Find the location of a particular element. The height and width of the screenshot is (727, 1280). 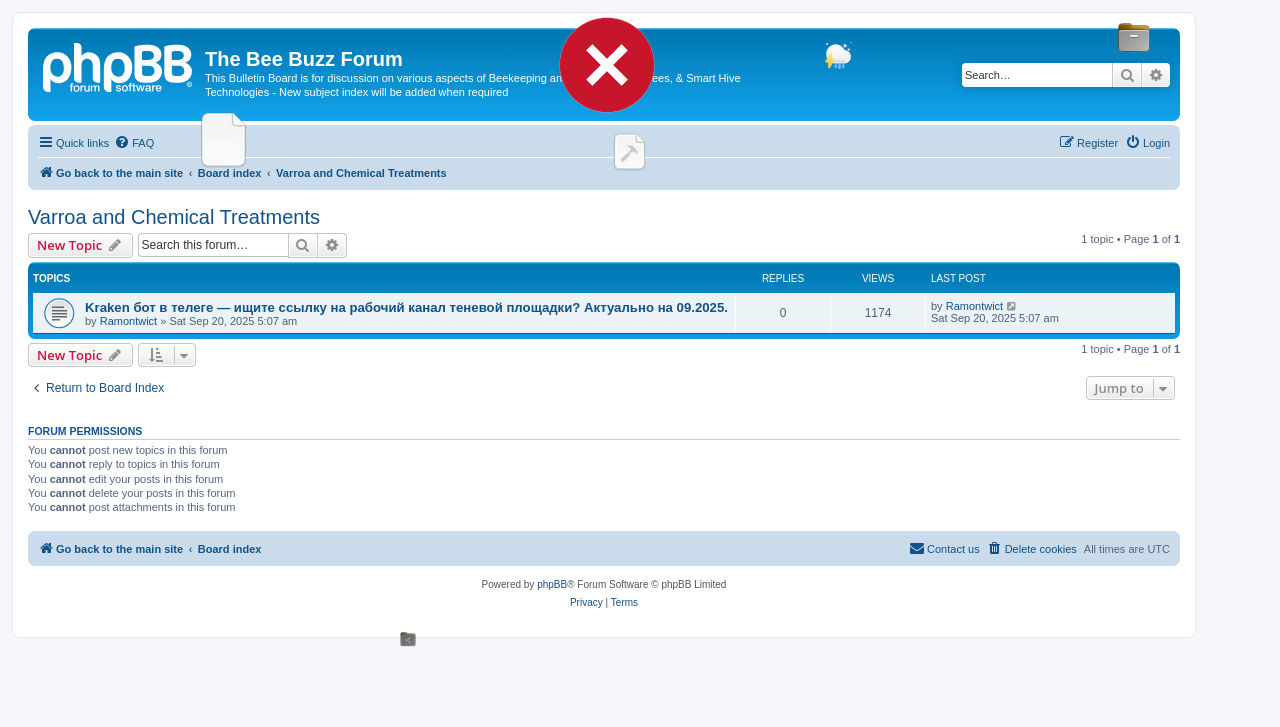

close or exit the application is located at coordinates (607, 65).